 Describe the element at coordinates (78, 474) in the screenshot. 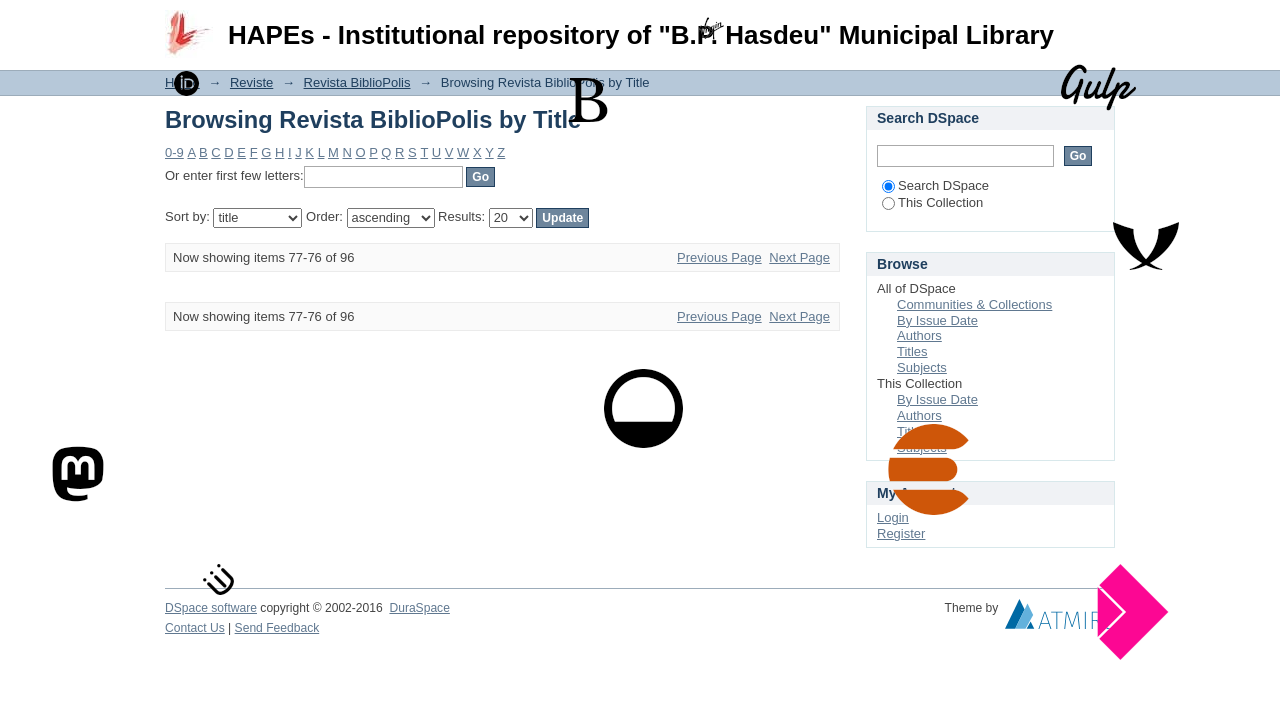

I see `open mastodon app` at that location.